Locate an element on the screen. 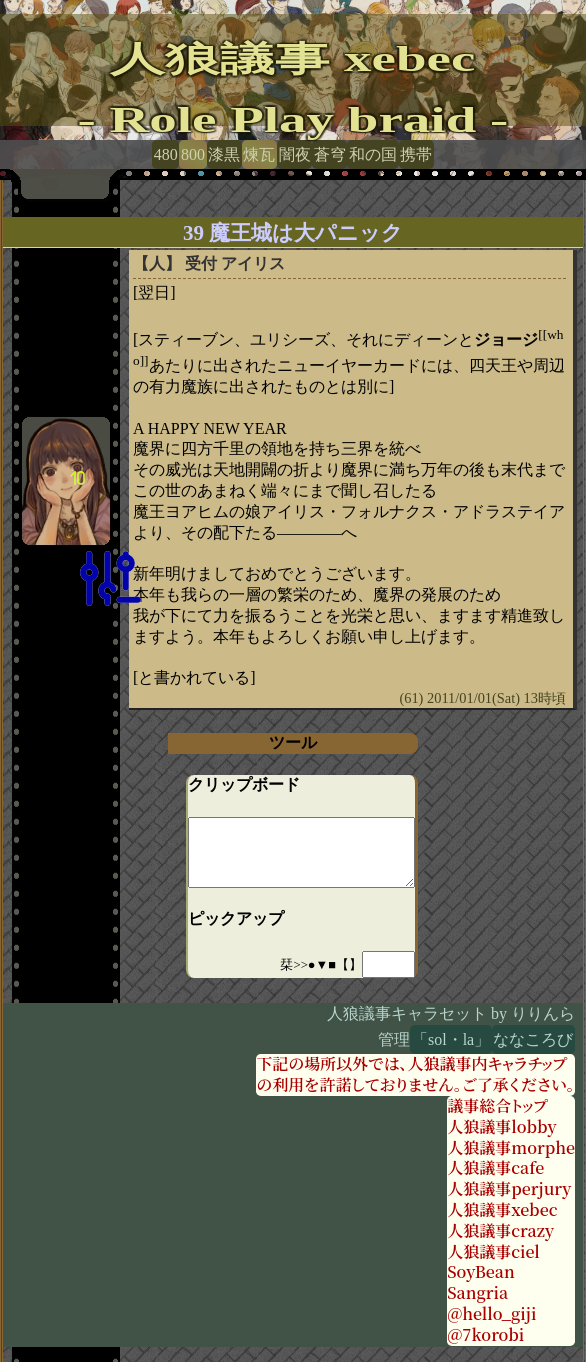 Image resolution: width=586 pixels, height=1362 pixels. indicates item number 10 in a list or sequence is located at coordinates (78, 478).